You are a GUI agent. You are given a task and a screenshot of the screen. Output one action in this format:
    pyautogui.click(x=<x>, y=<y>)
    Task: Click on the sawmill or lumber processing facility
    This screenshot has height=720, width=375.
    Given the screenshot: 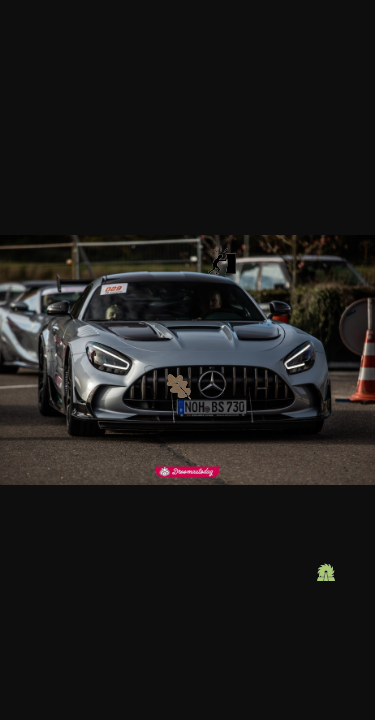 What is the action you would take?
    pyautogui.click(x=326, y=572)
    